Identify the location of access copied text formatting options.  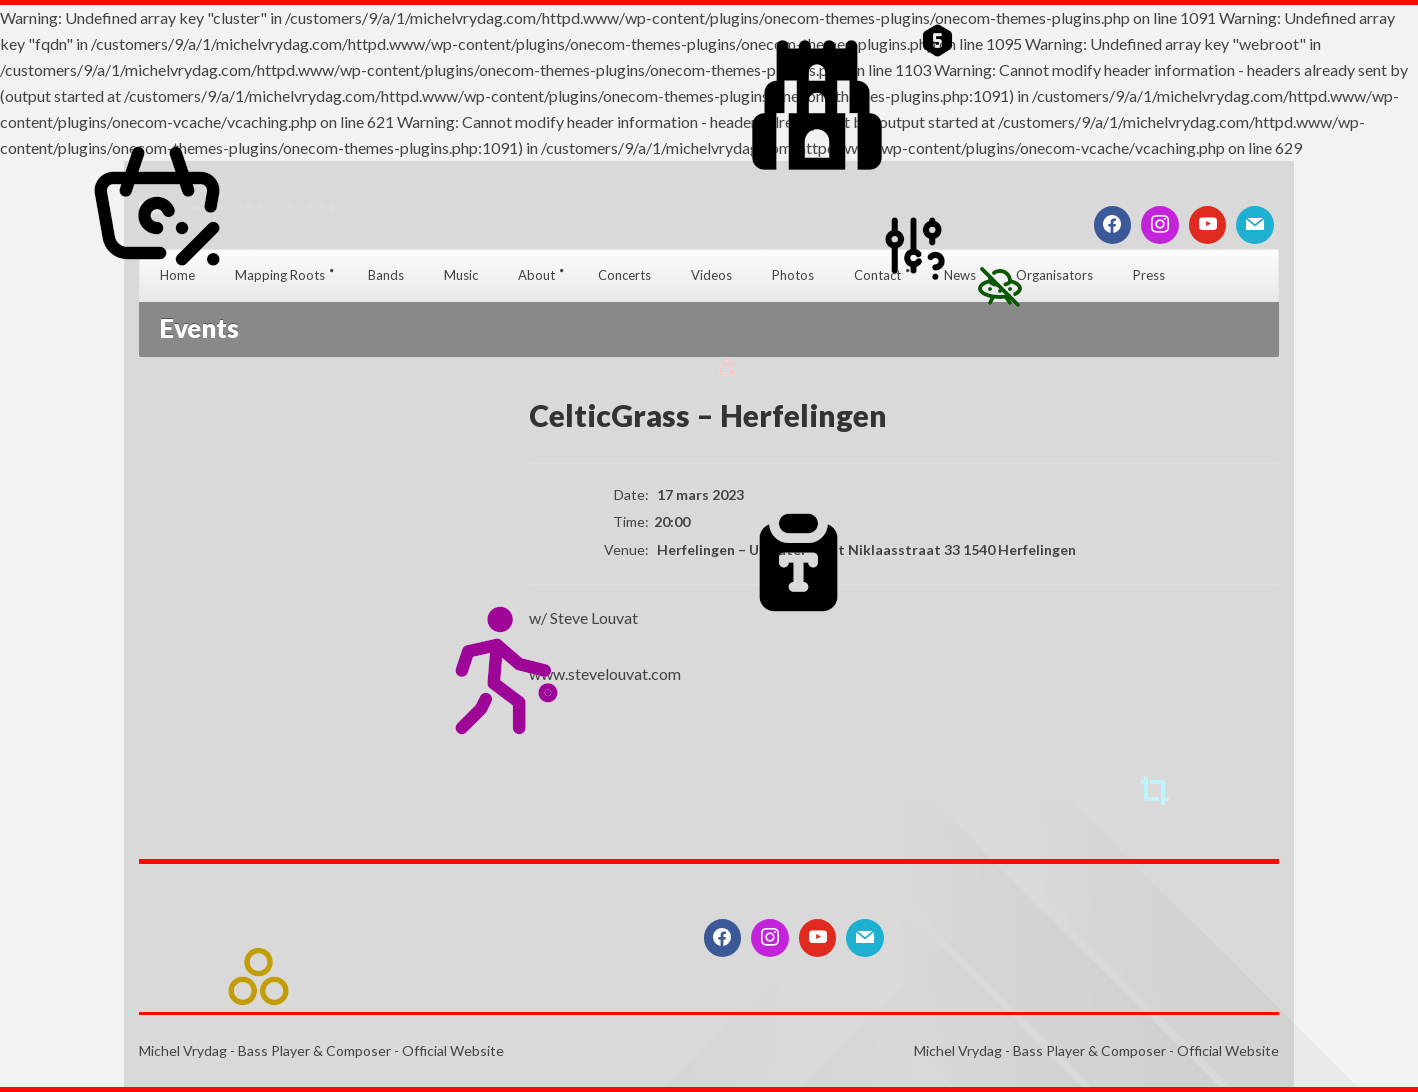
(798, 562).